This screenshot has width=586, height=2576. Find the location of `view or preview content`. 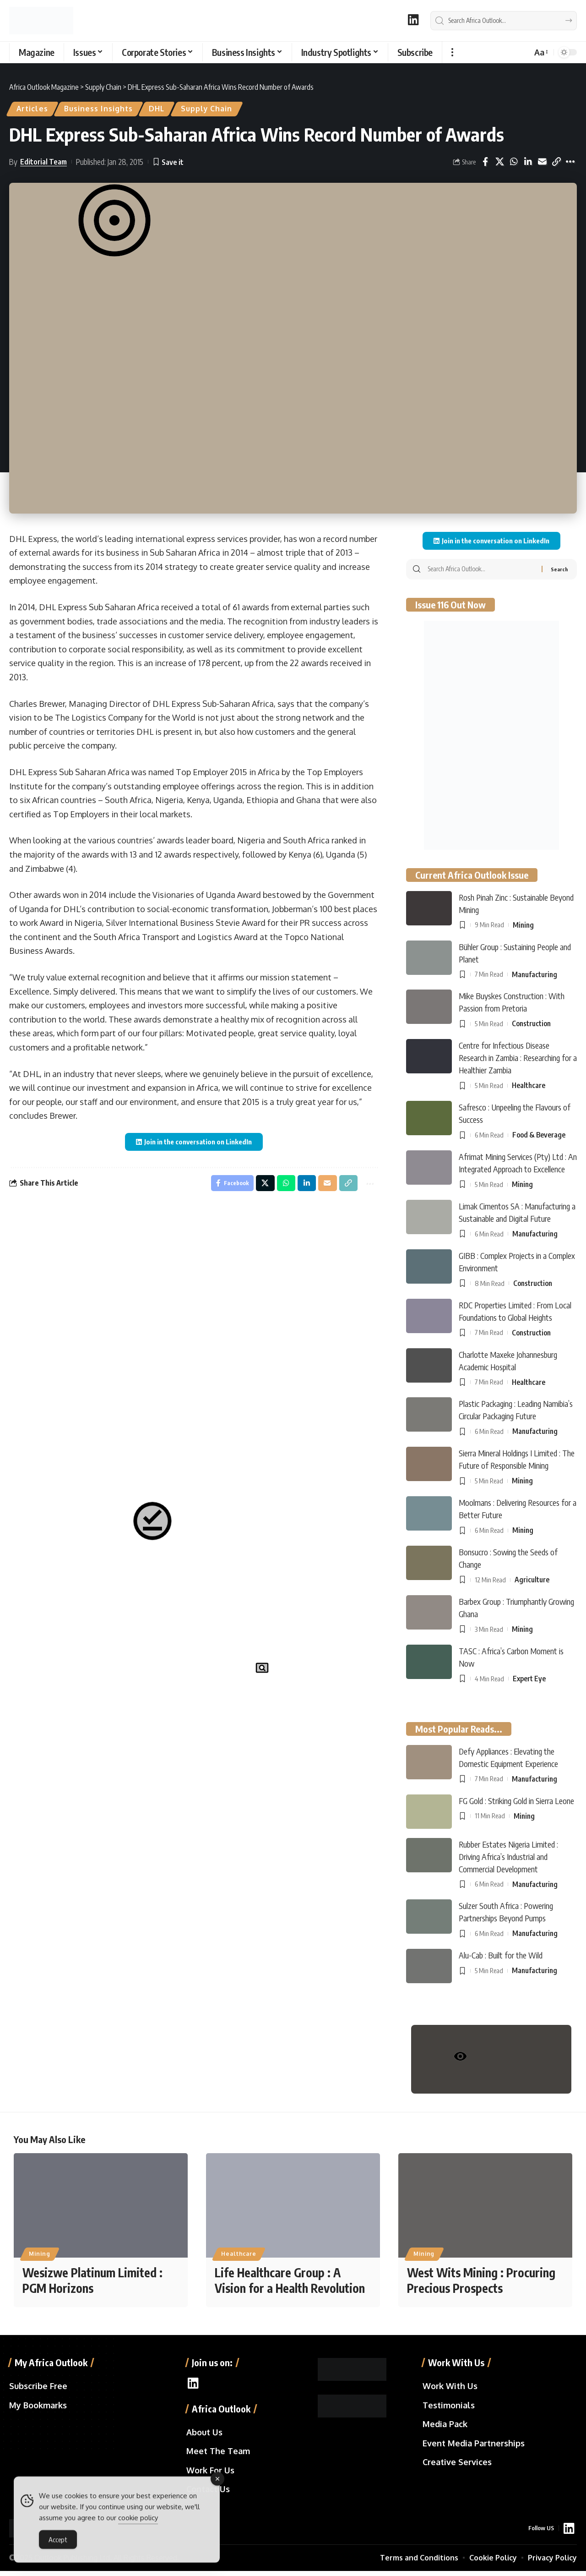

view or preview content is located at coordinates (460, 2056).